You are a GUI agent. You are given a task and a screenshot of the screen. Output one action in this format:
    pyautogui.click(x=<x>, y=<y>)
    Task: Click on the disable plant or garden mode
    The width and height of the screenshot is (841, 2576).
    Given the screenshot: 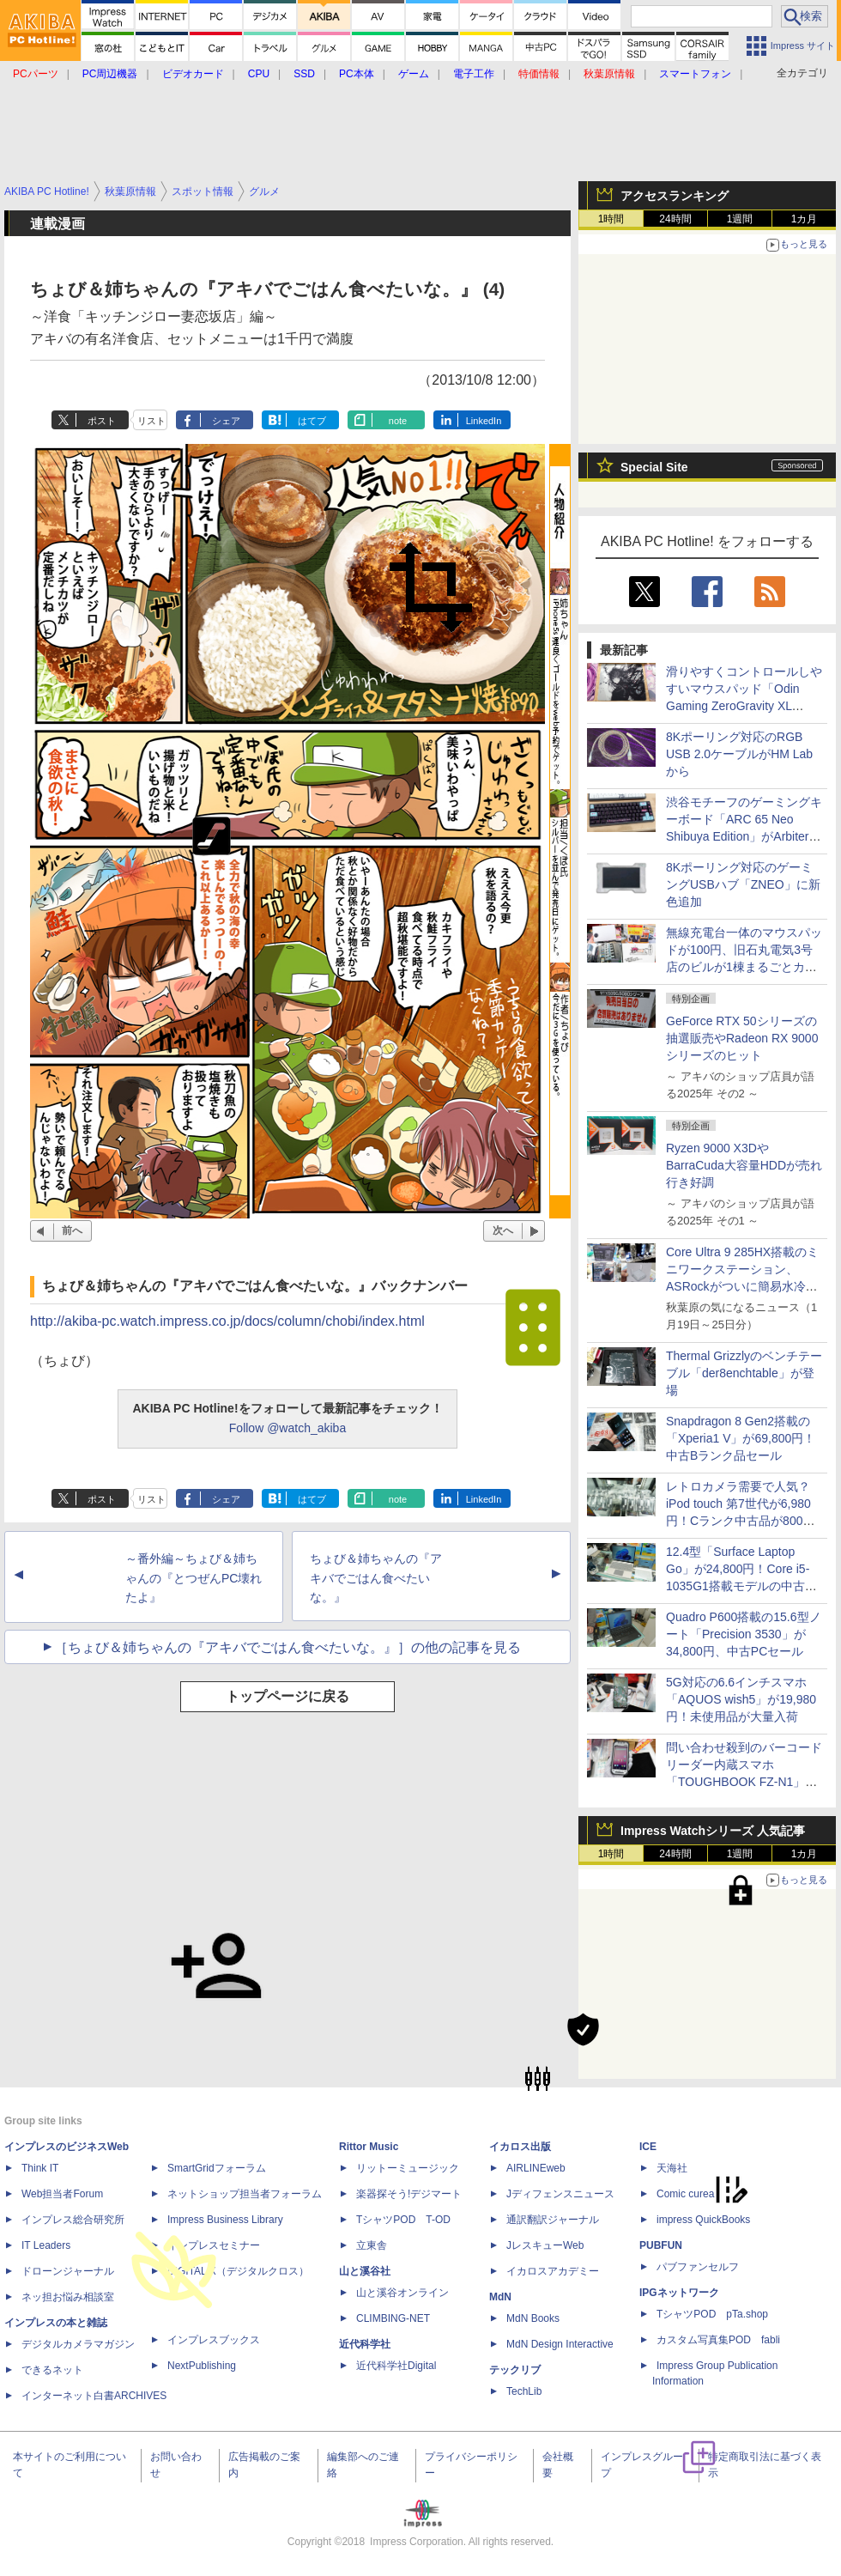 What is the action you would take?
    pyautogui.click(x=173, y=2269)
    